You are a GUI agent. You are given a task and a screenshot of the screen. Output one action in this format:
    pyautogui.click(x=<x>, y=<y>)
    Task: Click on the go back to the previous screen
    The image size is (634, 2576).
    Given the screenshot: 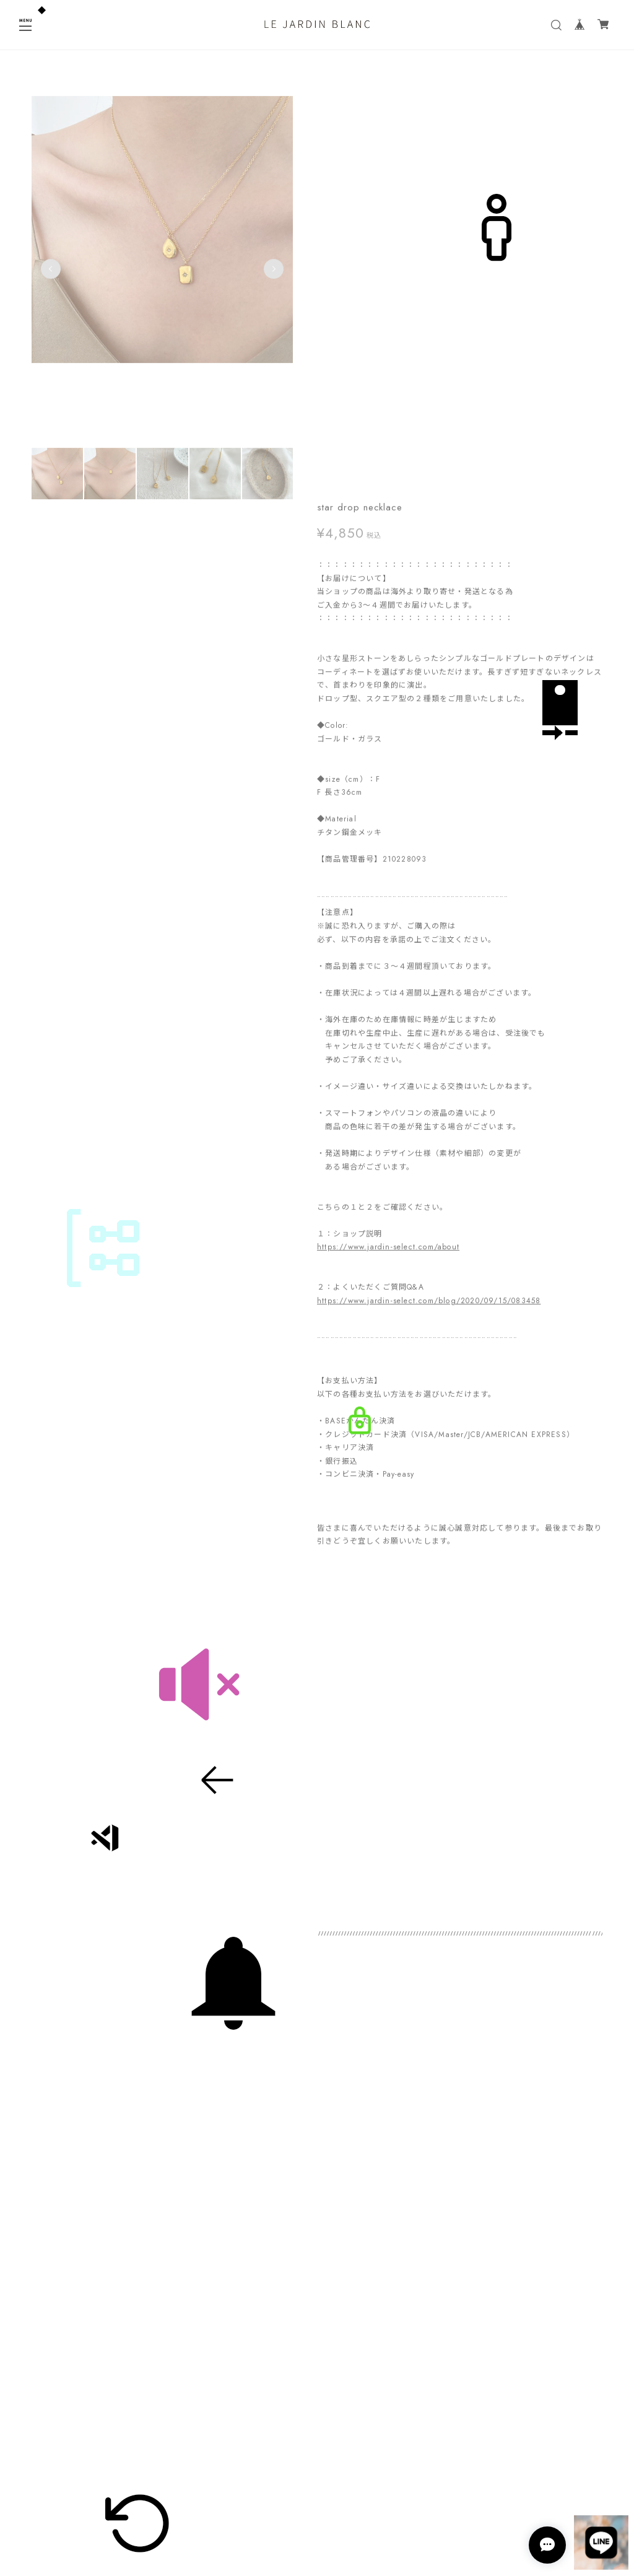 What is the action you would take?
    pyautogui.click(x=217, y=1779)
    